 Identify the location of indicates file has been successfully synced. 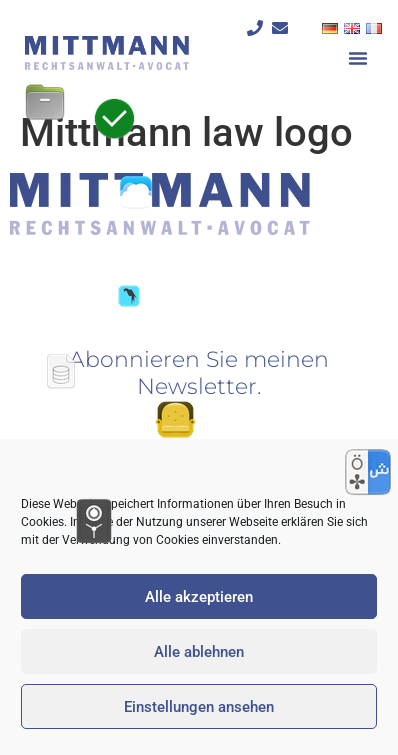
(114, 118).